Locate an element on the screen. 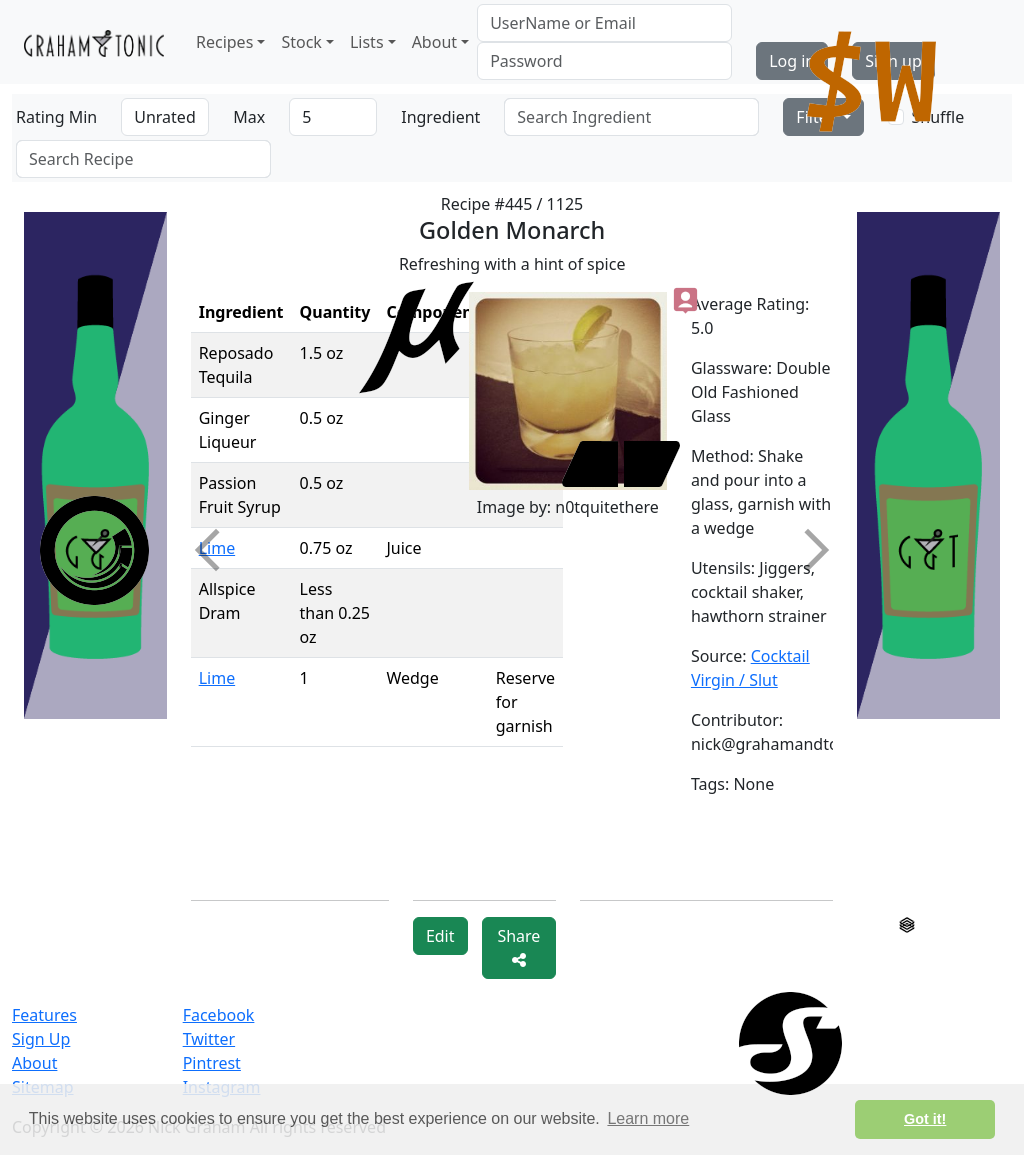 Image resolution: width=1024 pixels, height=1155 pixels. view pinned contact or account is located at coordinates (685, 299).